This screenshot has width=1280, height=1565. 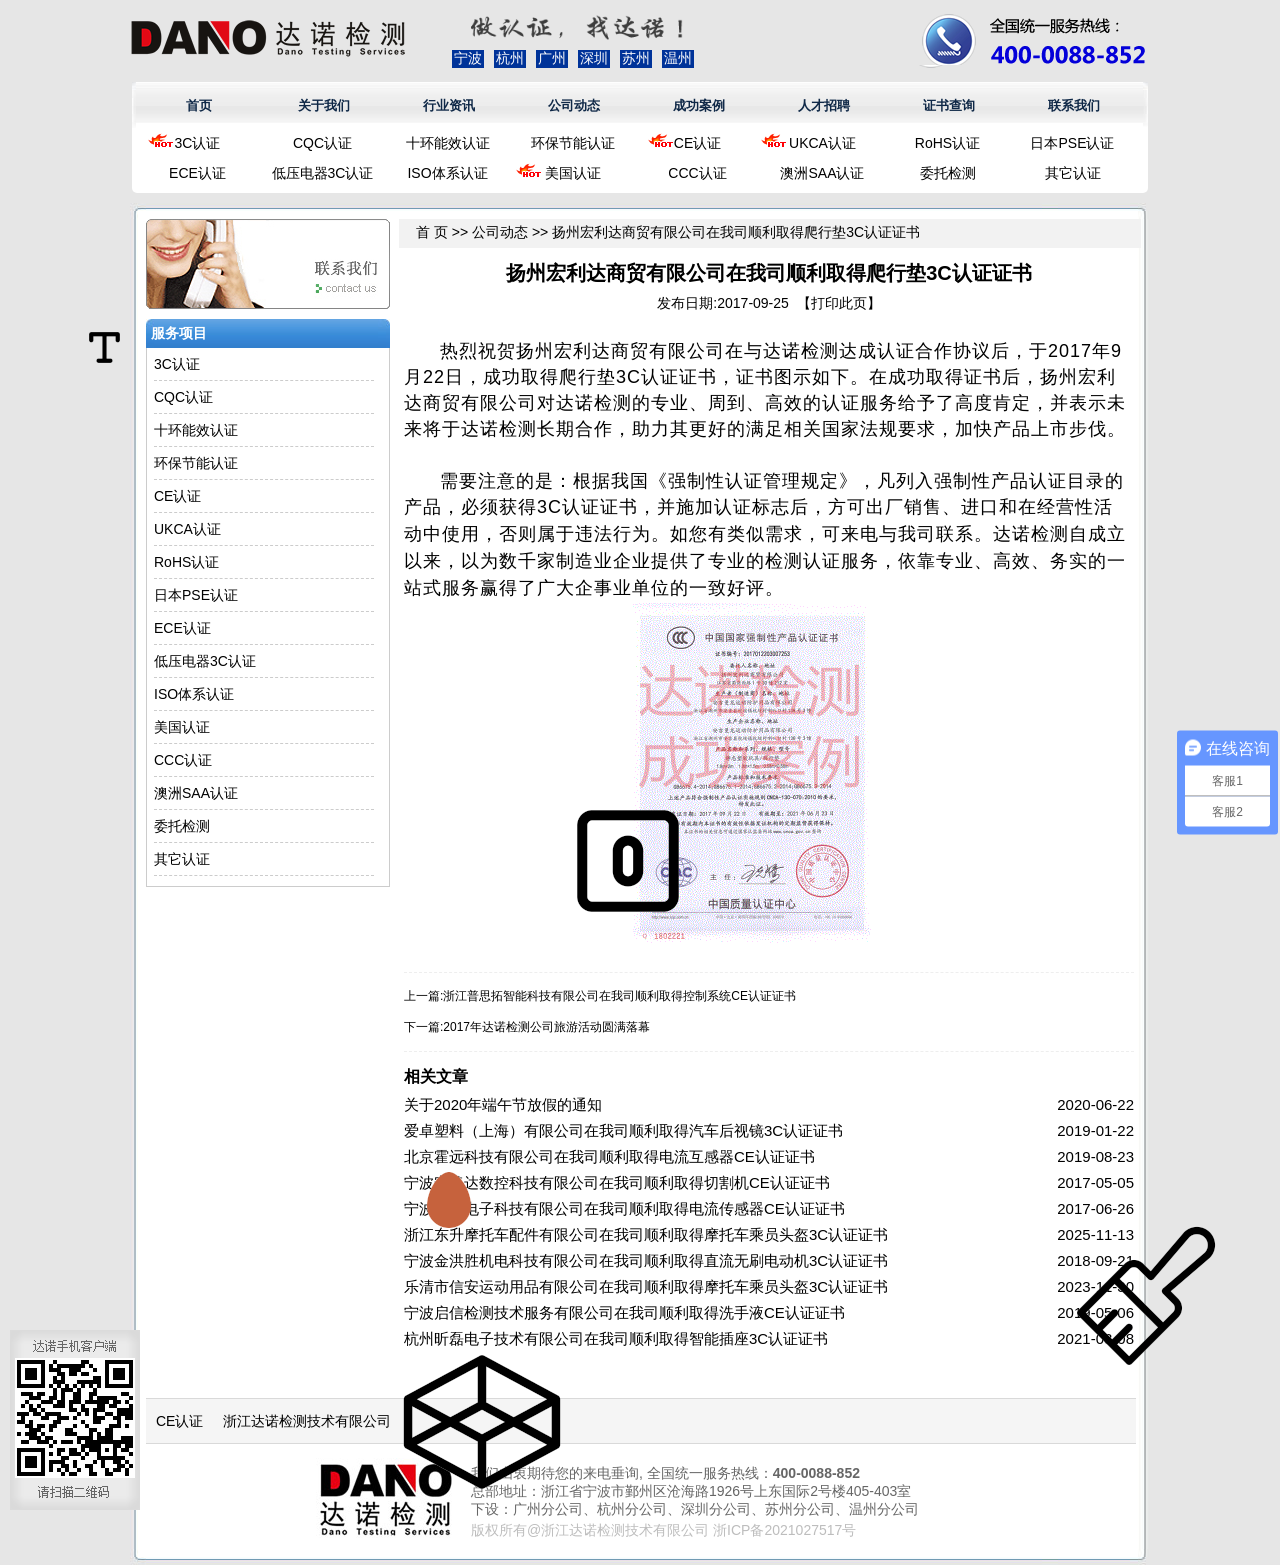 I want to click on indicates breakfast or food-related content, so click(x=449, y=1200).